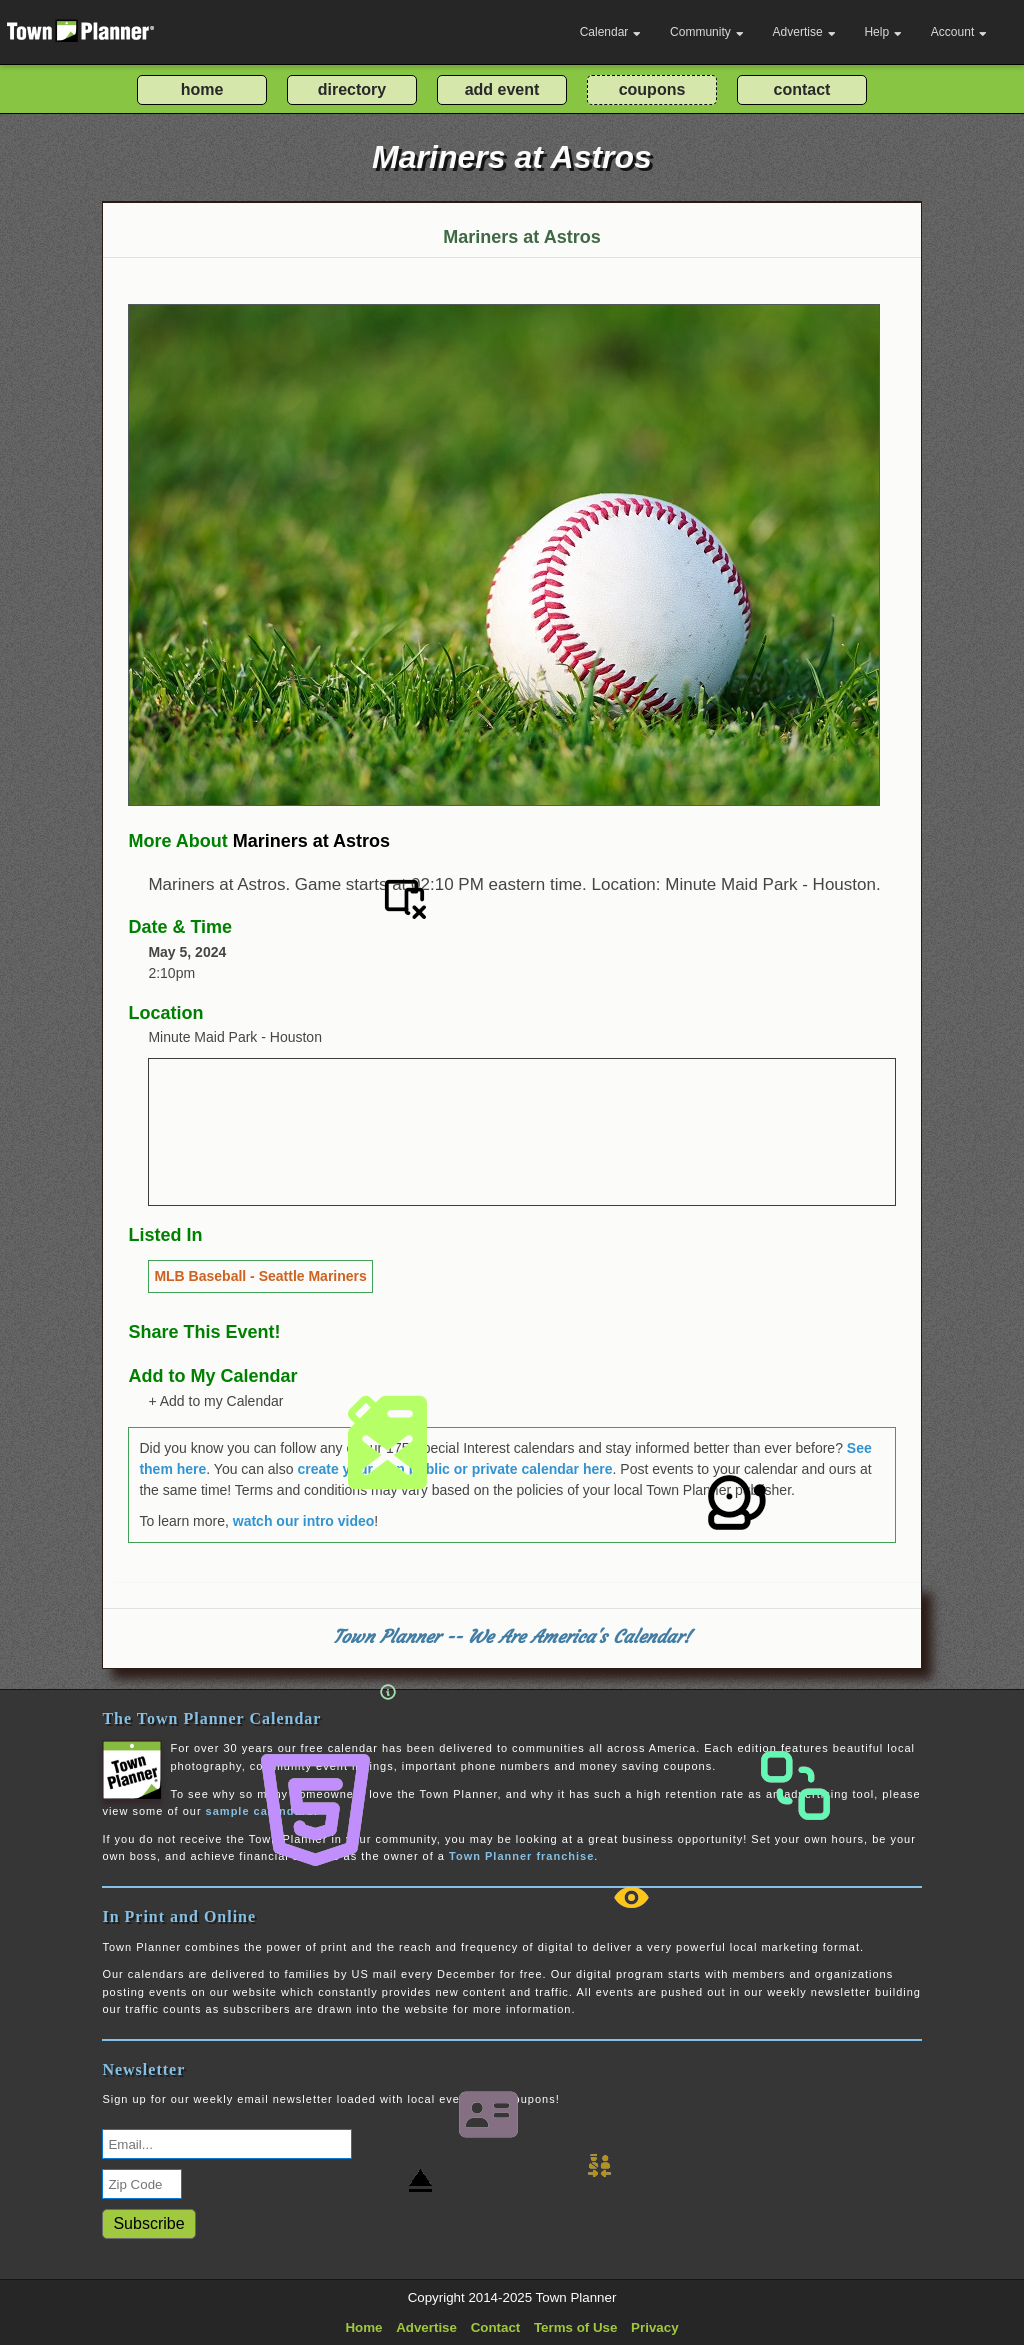  What do you see at coordinates (404, 897) in the screenshot?
I see `disconnect or remove a device` at bounding box center [404, 897].